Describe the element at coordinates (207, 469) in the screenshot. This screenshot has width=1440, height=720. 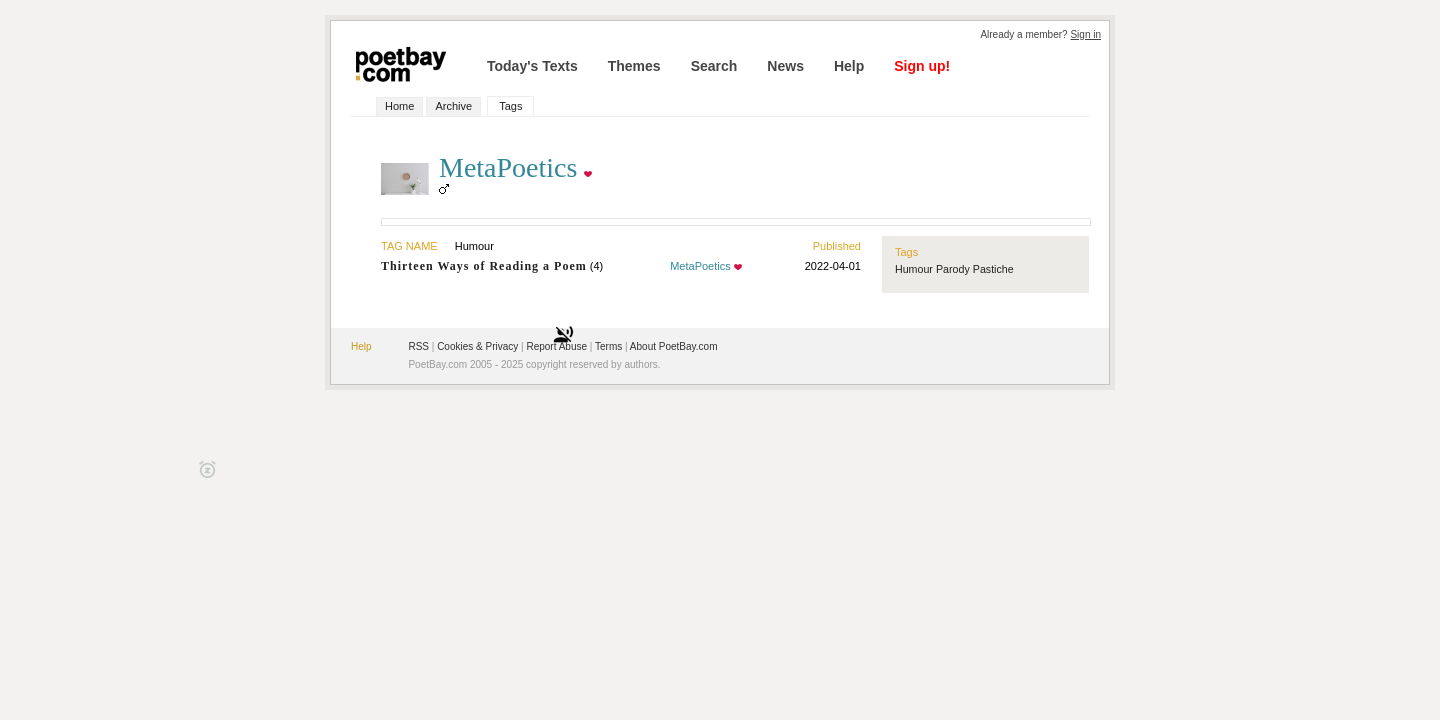
I see `snooze an active alarm` at that location.